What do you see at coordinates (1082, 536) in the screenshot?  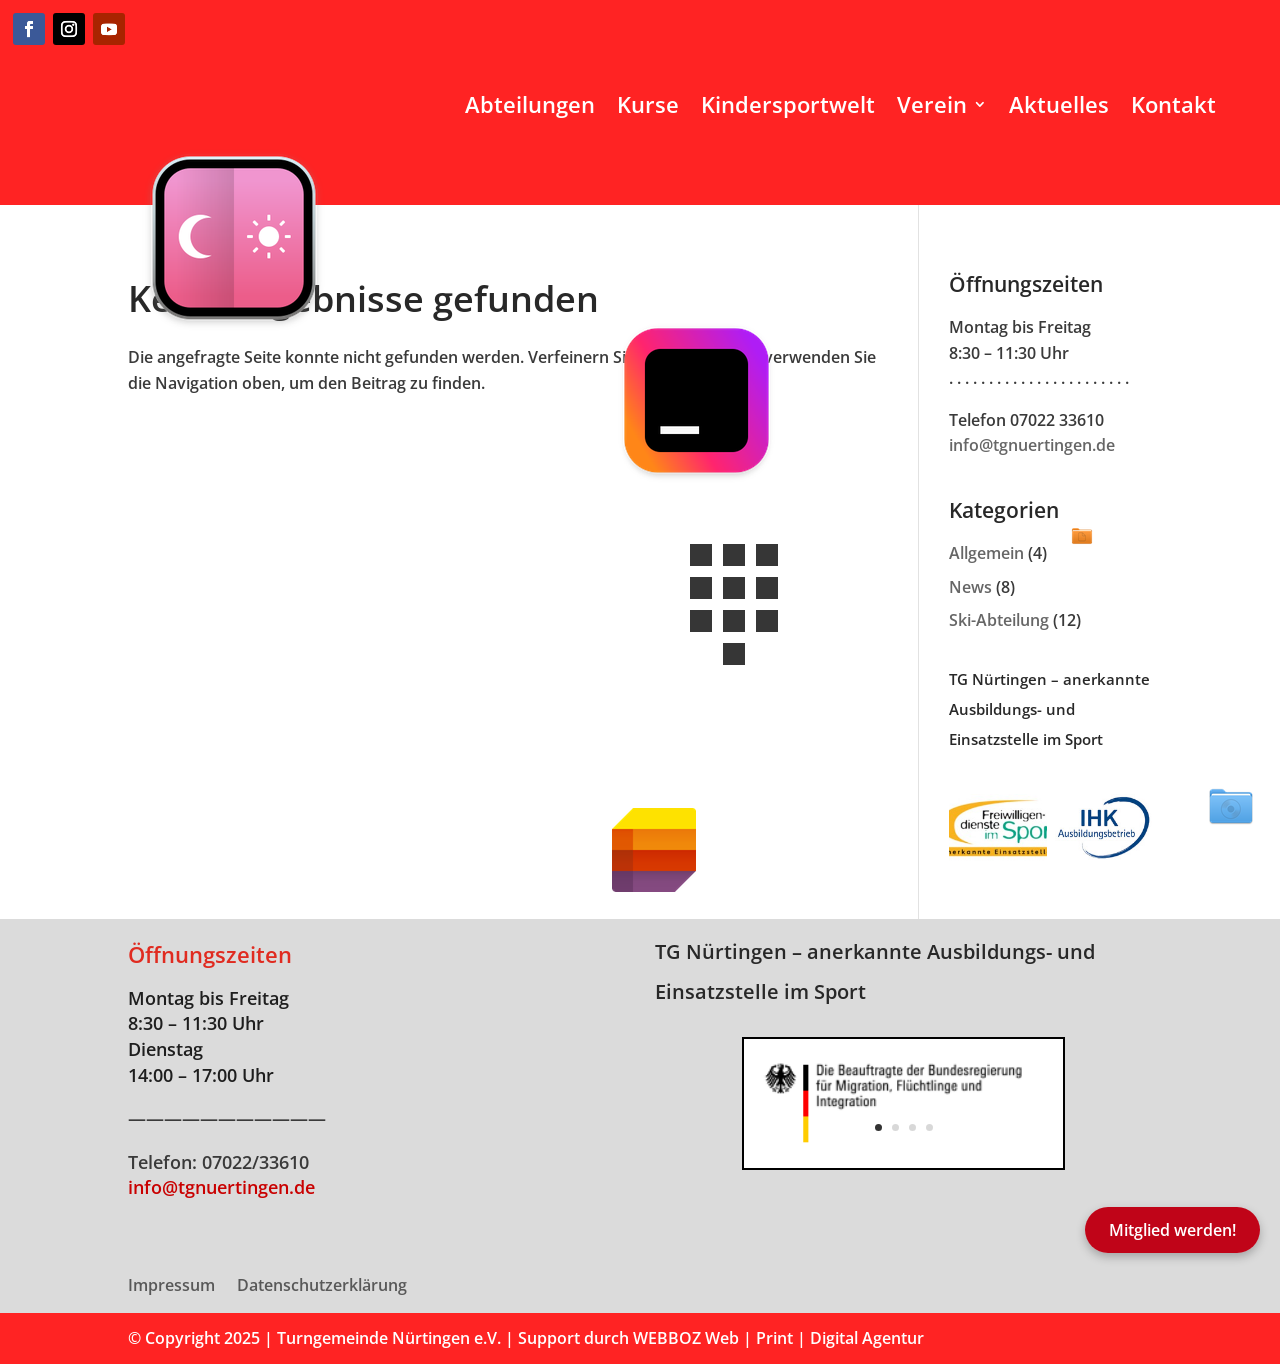 I see `open your documents folder` at bounding box center [1082, 536].